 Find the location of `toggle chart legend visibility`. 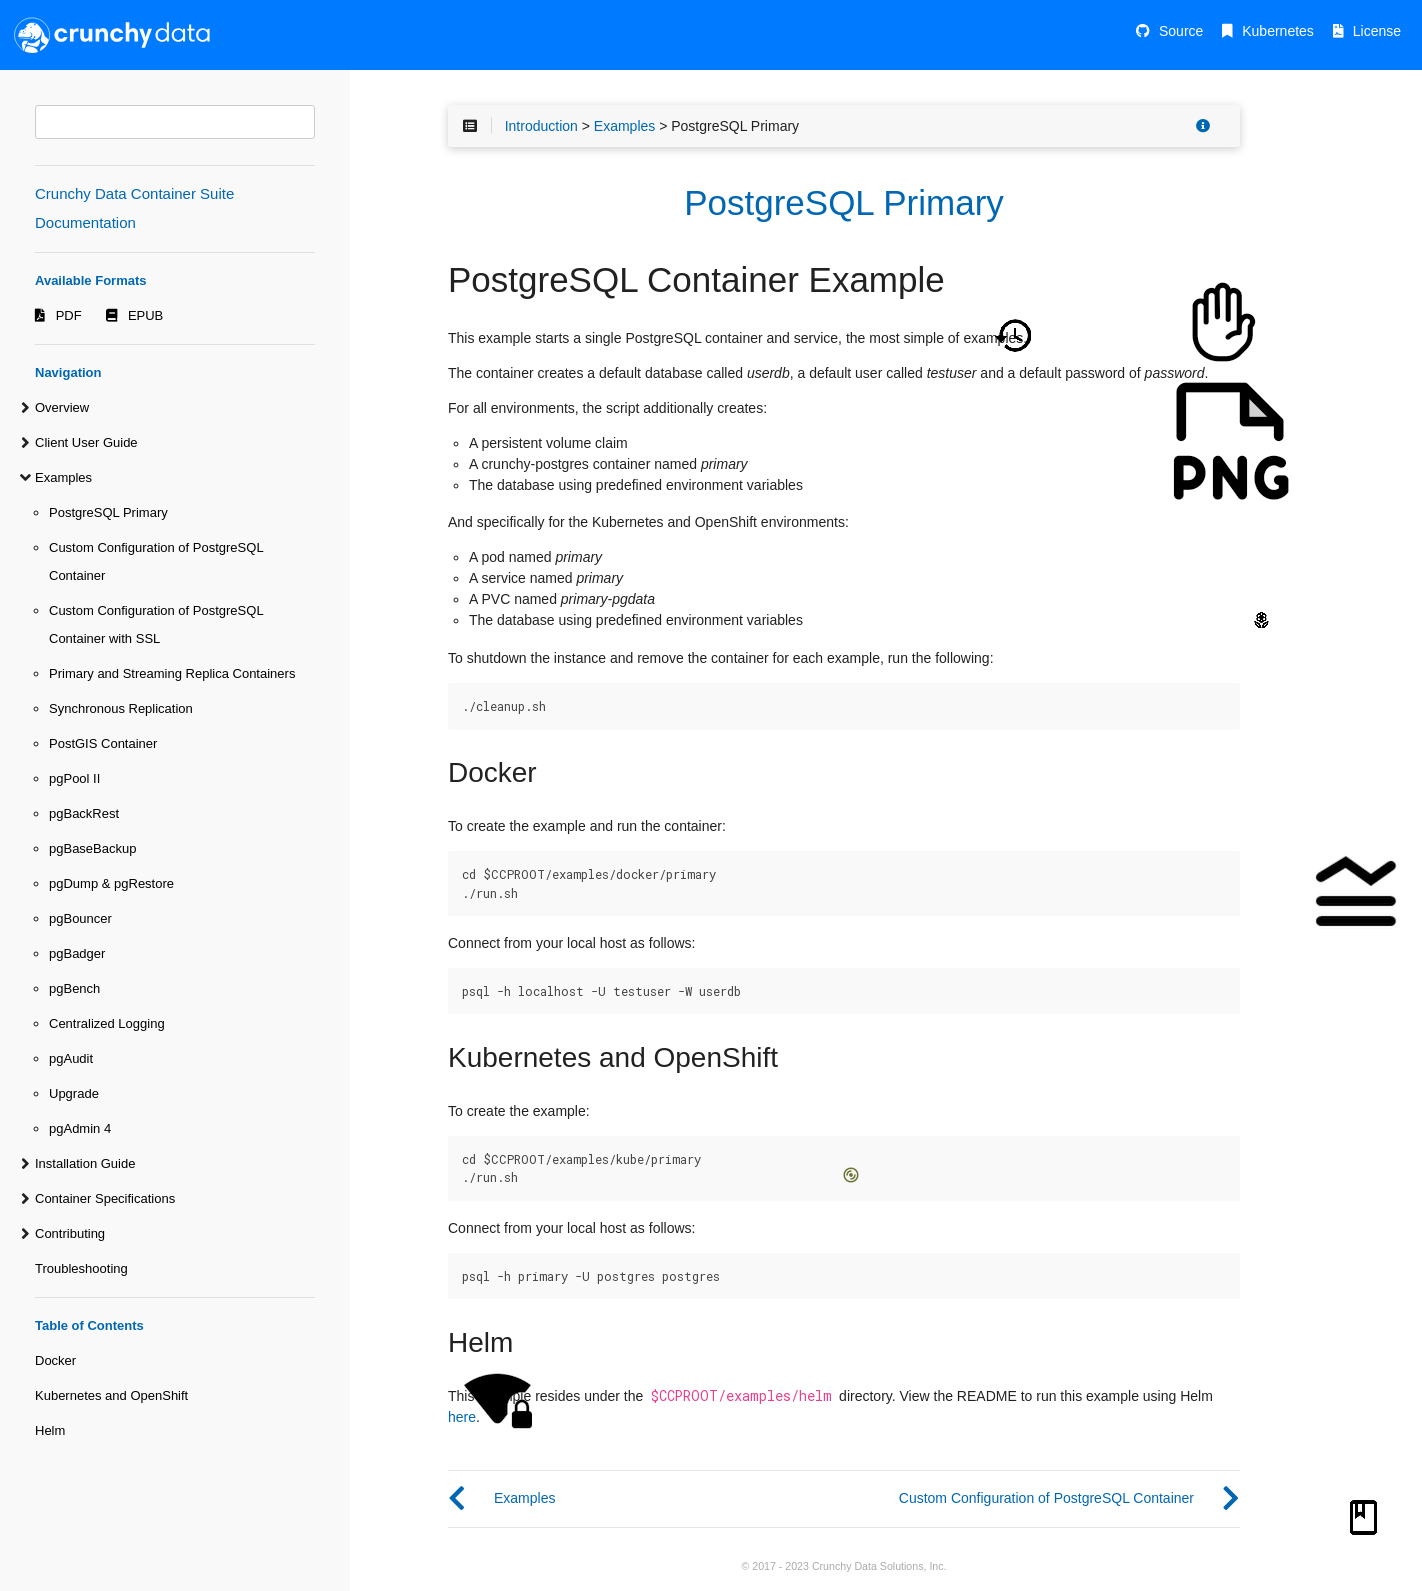

toggle chart legend visibility is located at coordinates (1356, 891).